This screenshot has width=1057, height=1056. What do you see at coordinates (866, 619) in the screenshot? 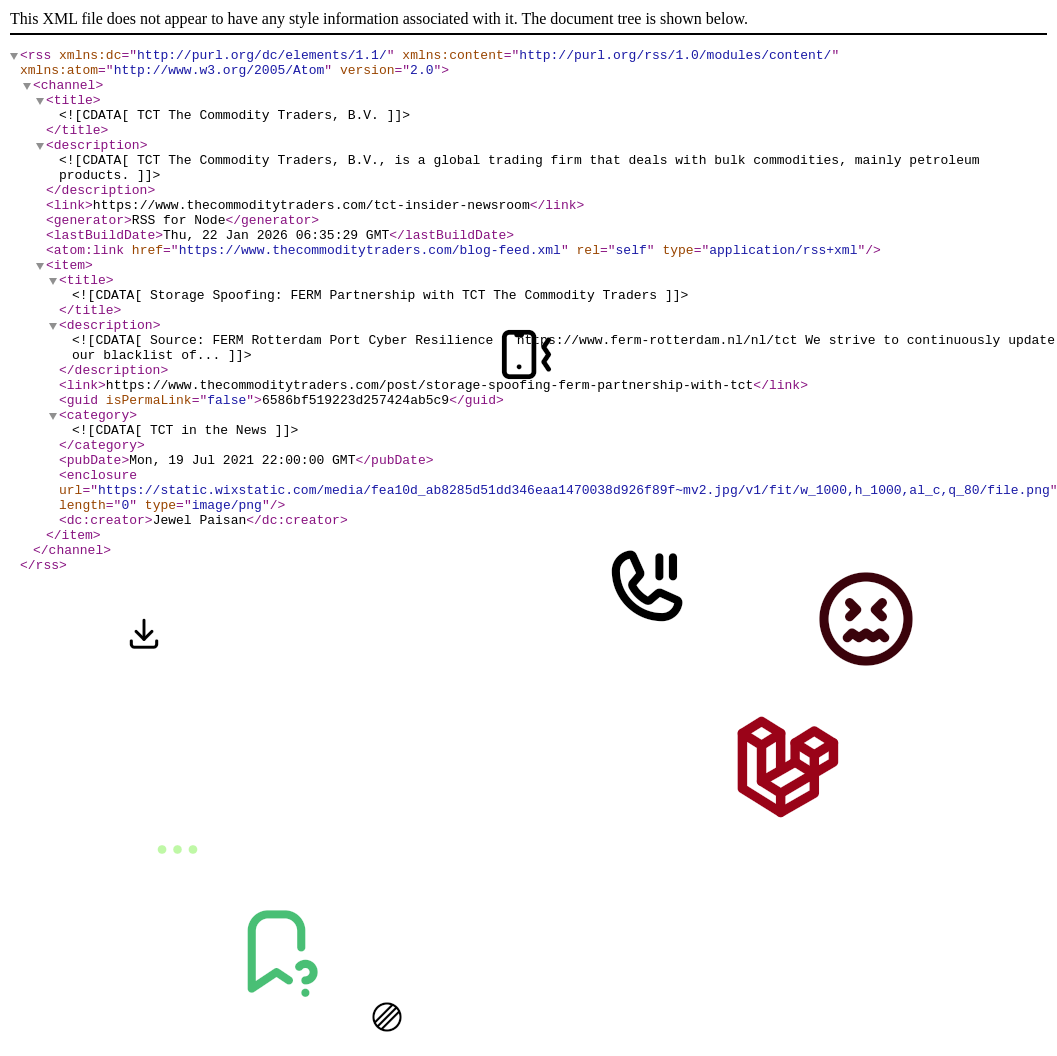
I see `express frustration or anger` at bounding box center [866, 619].